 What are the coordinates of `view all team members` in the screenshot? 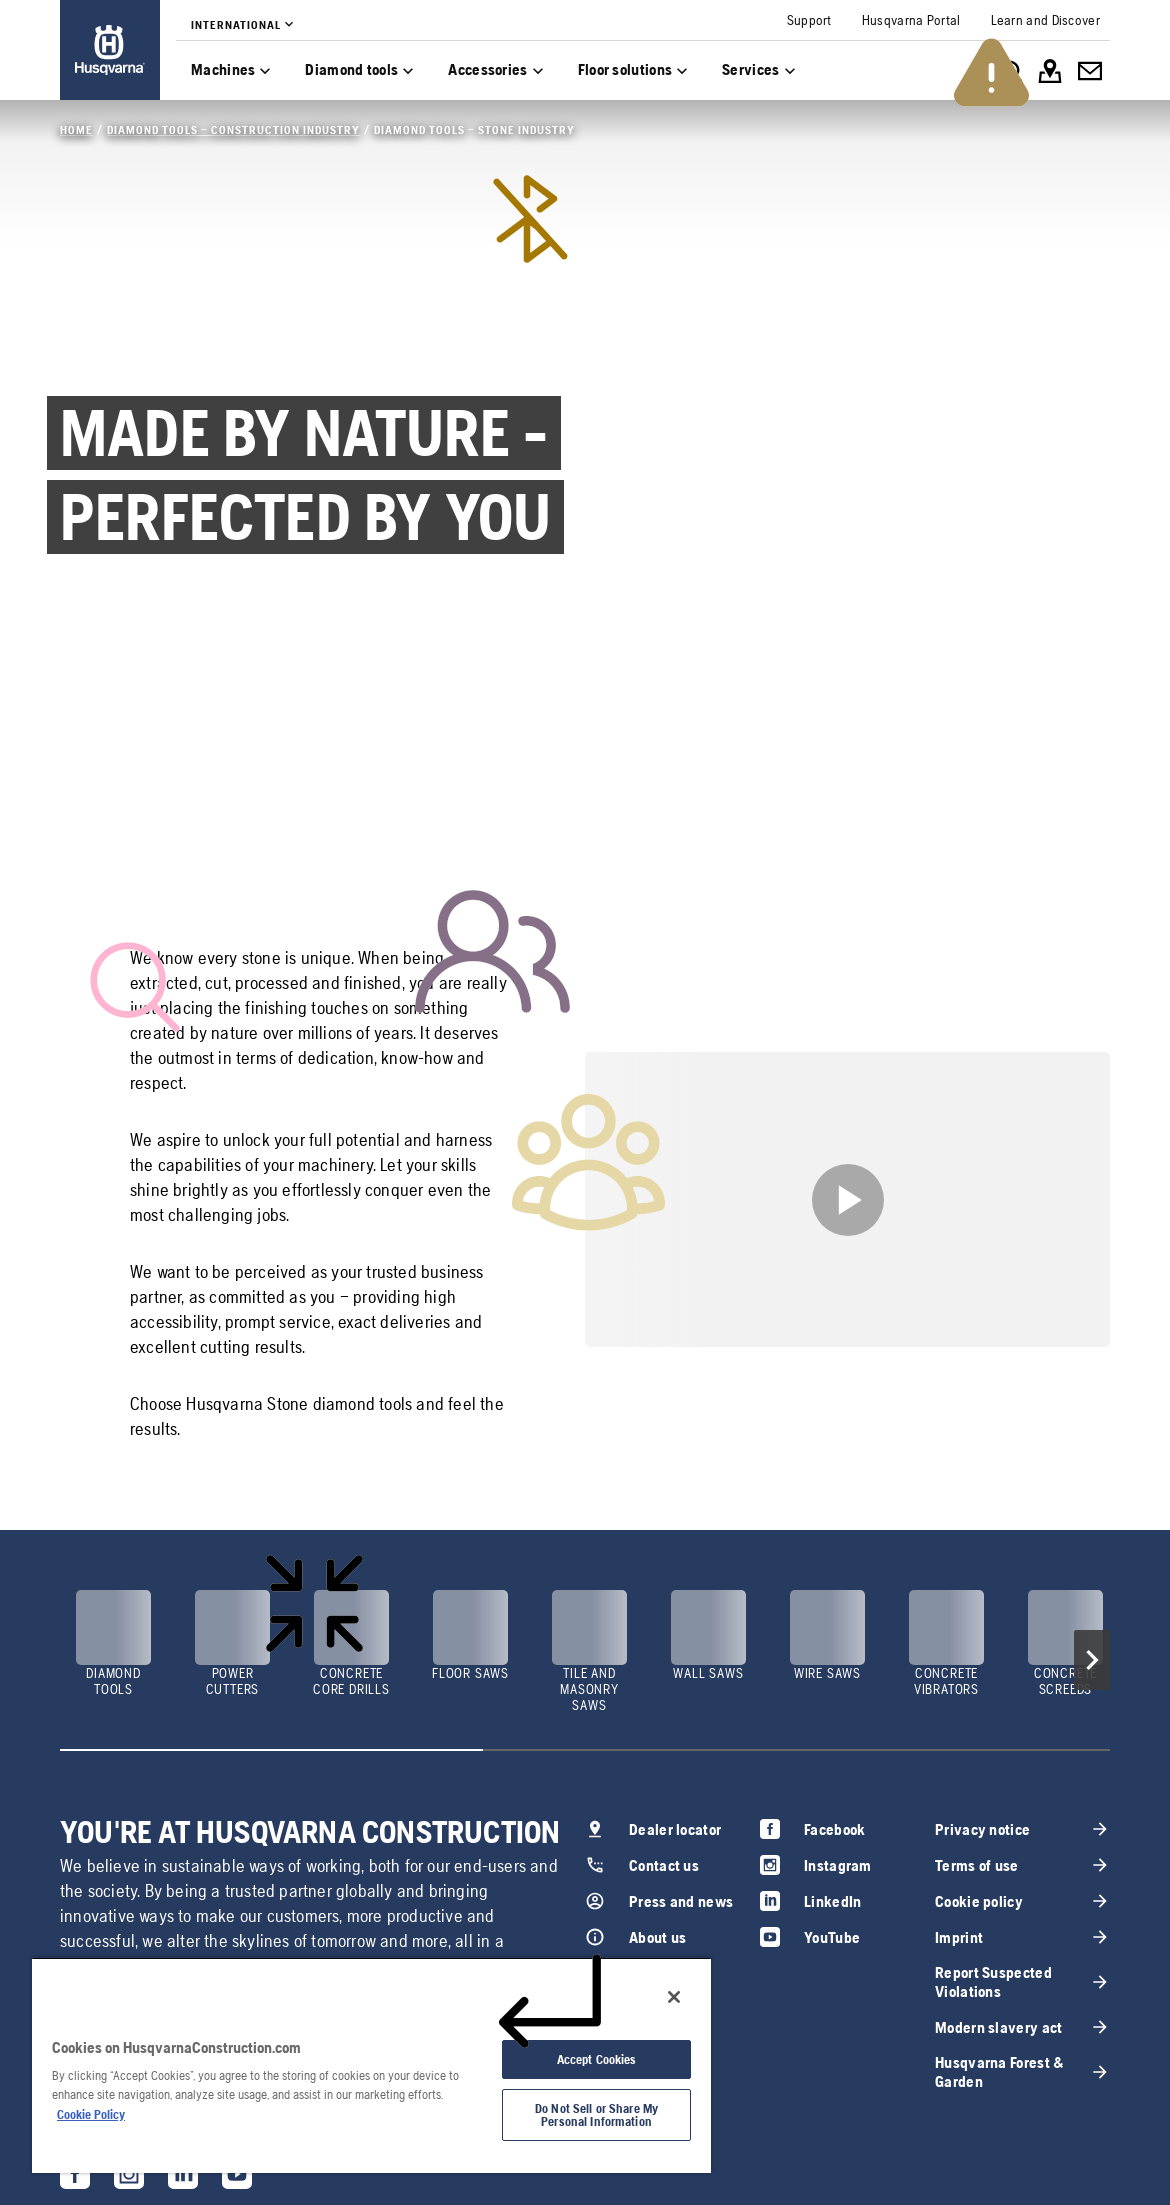 It's located at (588, 1159).